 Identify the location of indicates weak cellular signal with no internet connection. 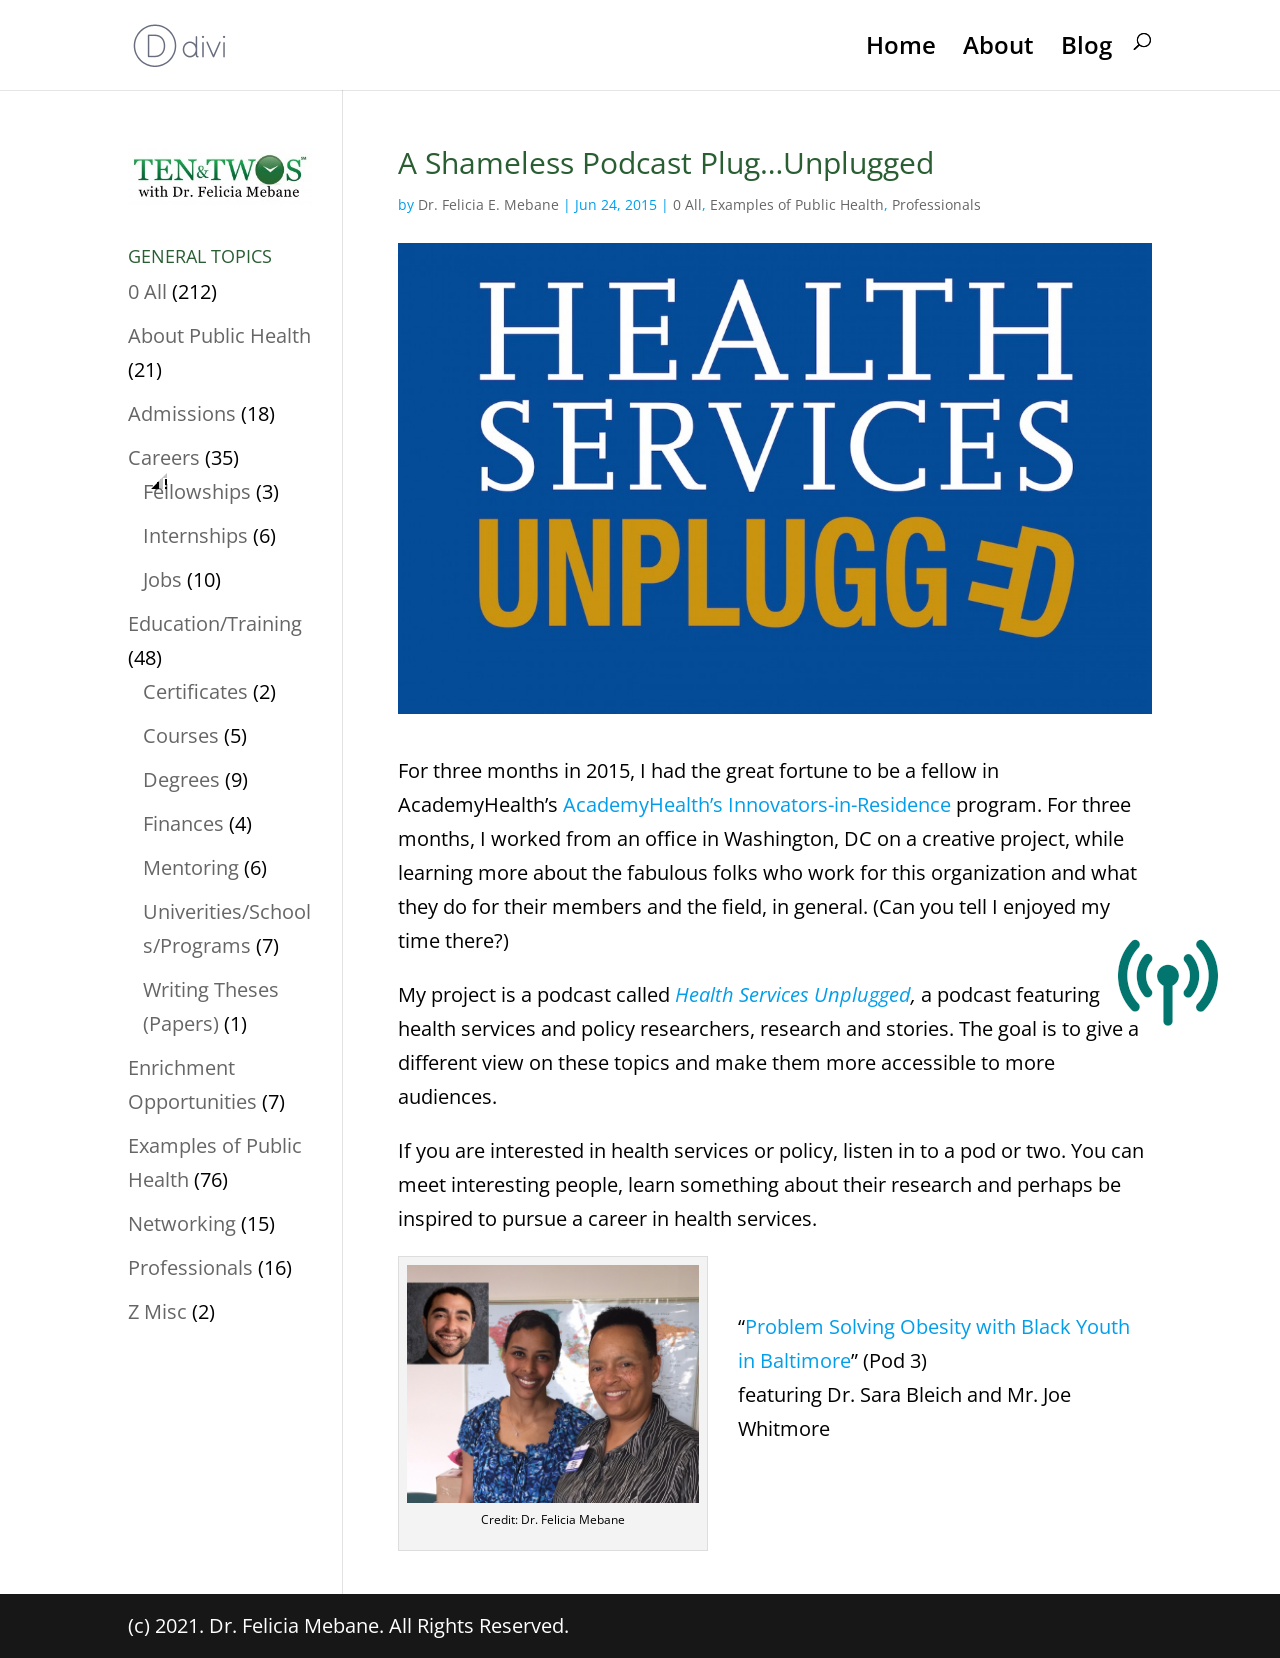
(159, 481).